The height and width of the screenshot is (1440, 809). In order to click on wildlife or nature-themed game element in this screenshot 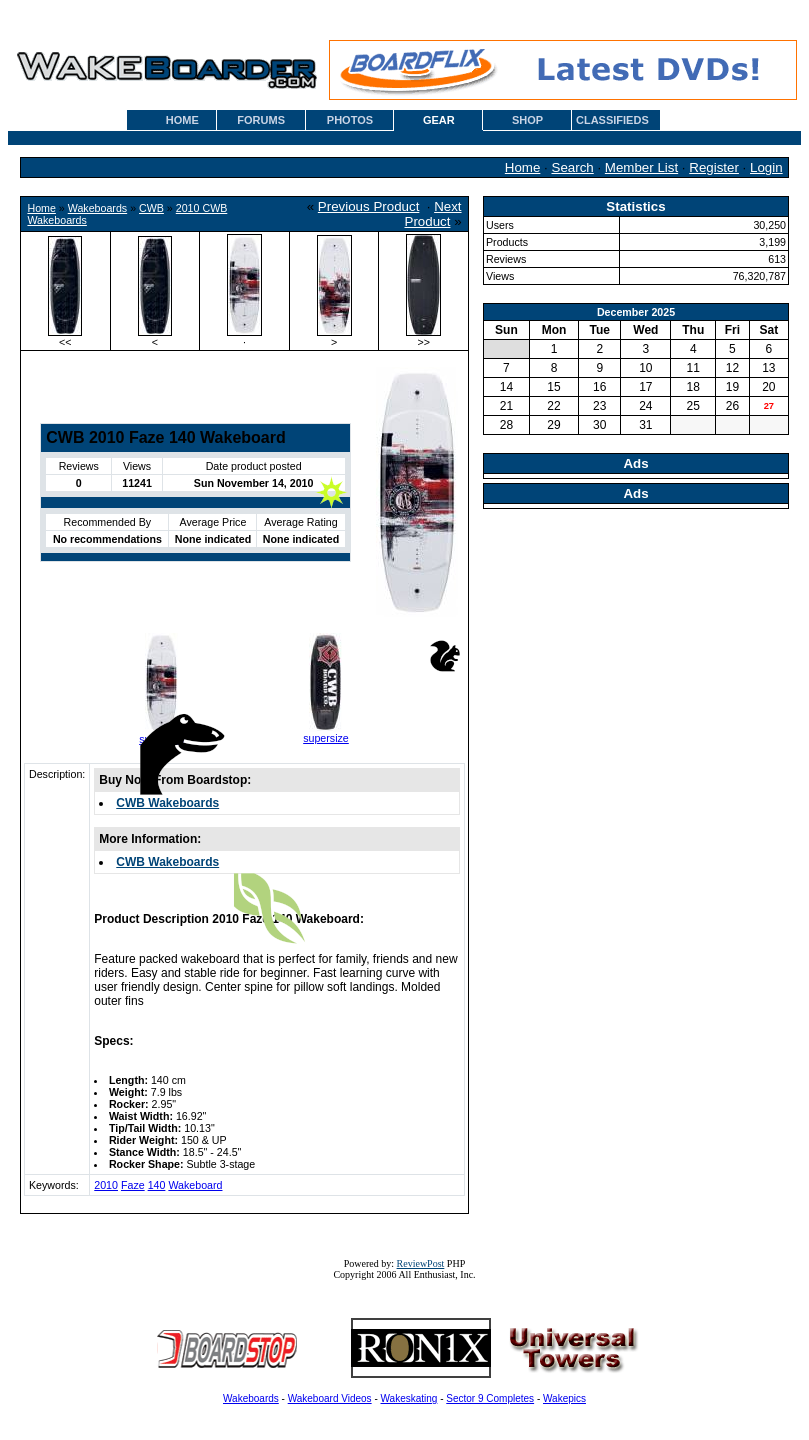, I will do `click(445, 656)`.